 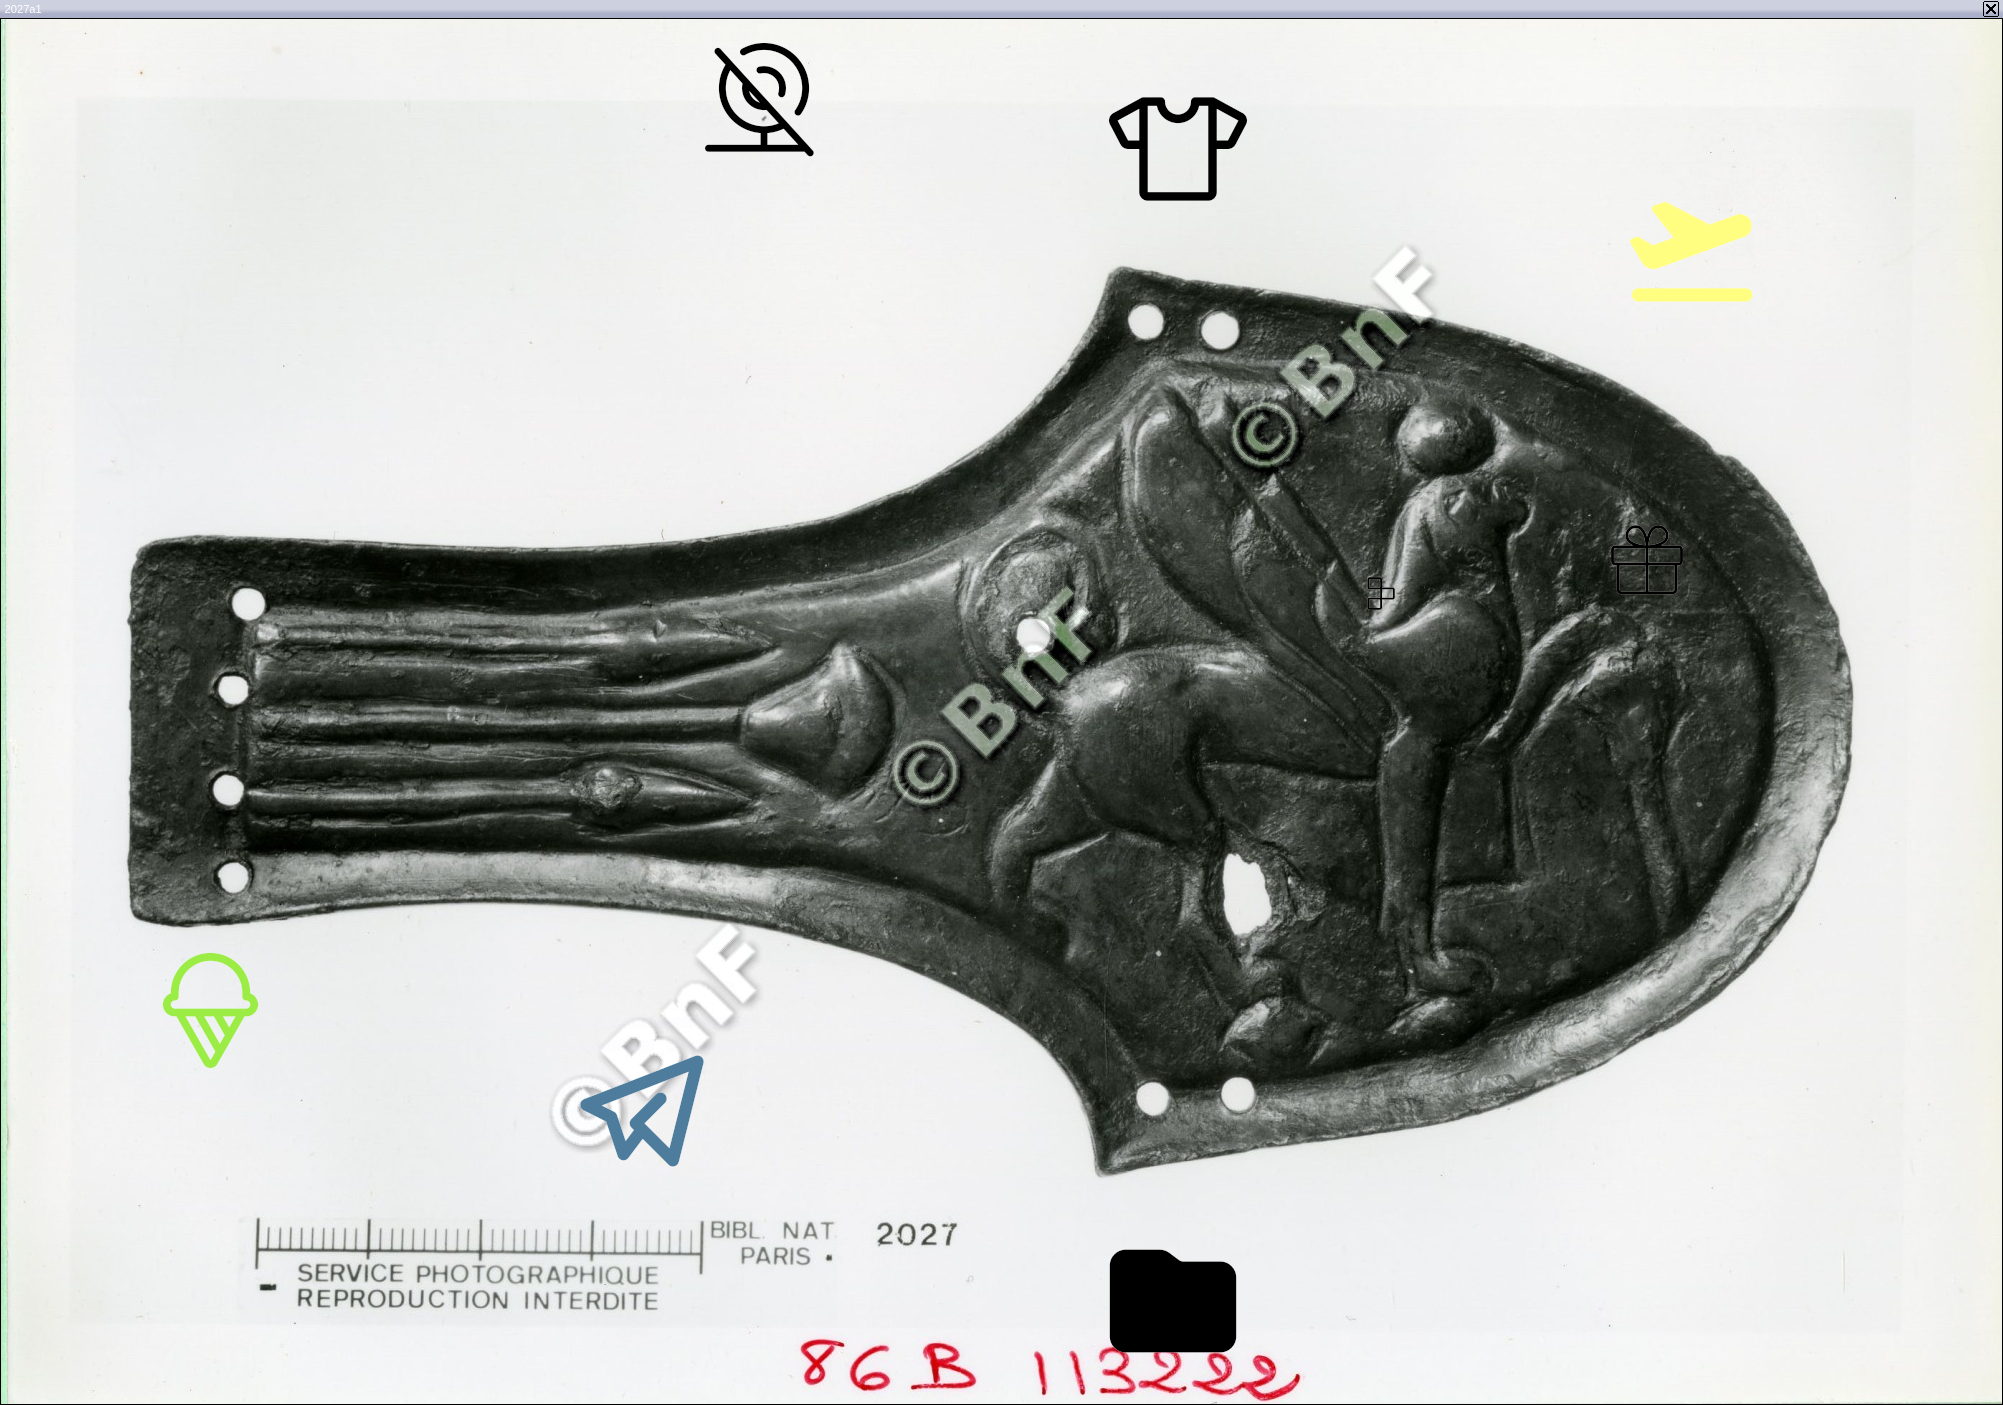 What do you see at coordinates (1647, 564) in the screenshot?
I see `view or redeem a gift` at bounding box center [1647, 564].